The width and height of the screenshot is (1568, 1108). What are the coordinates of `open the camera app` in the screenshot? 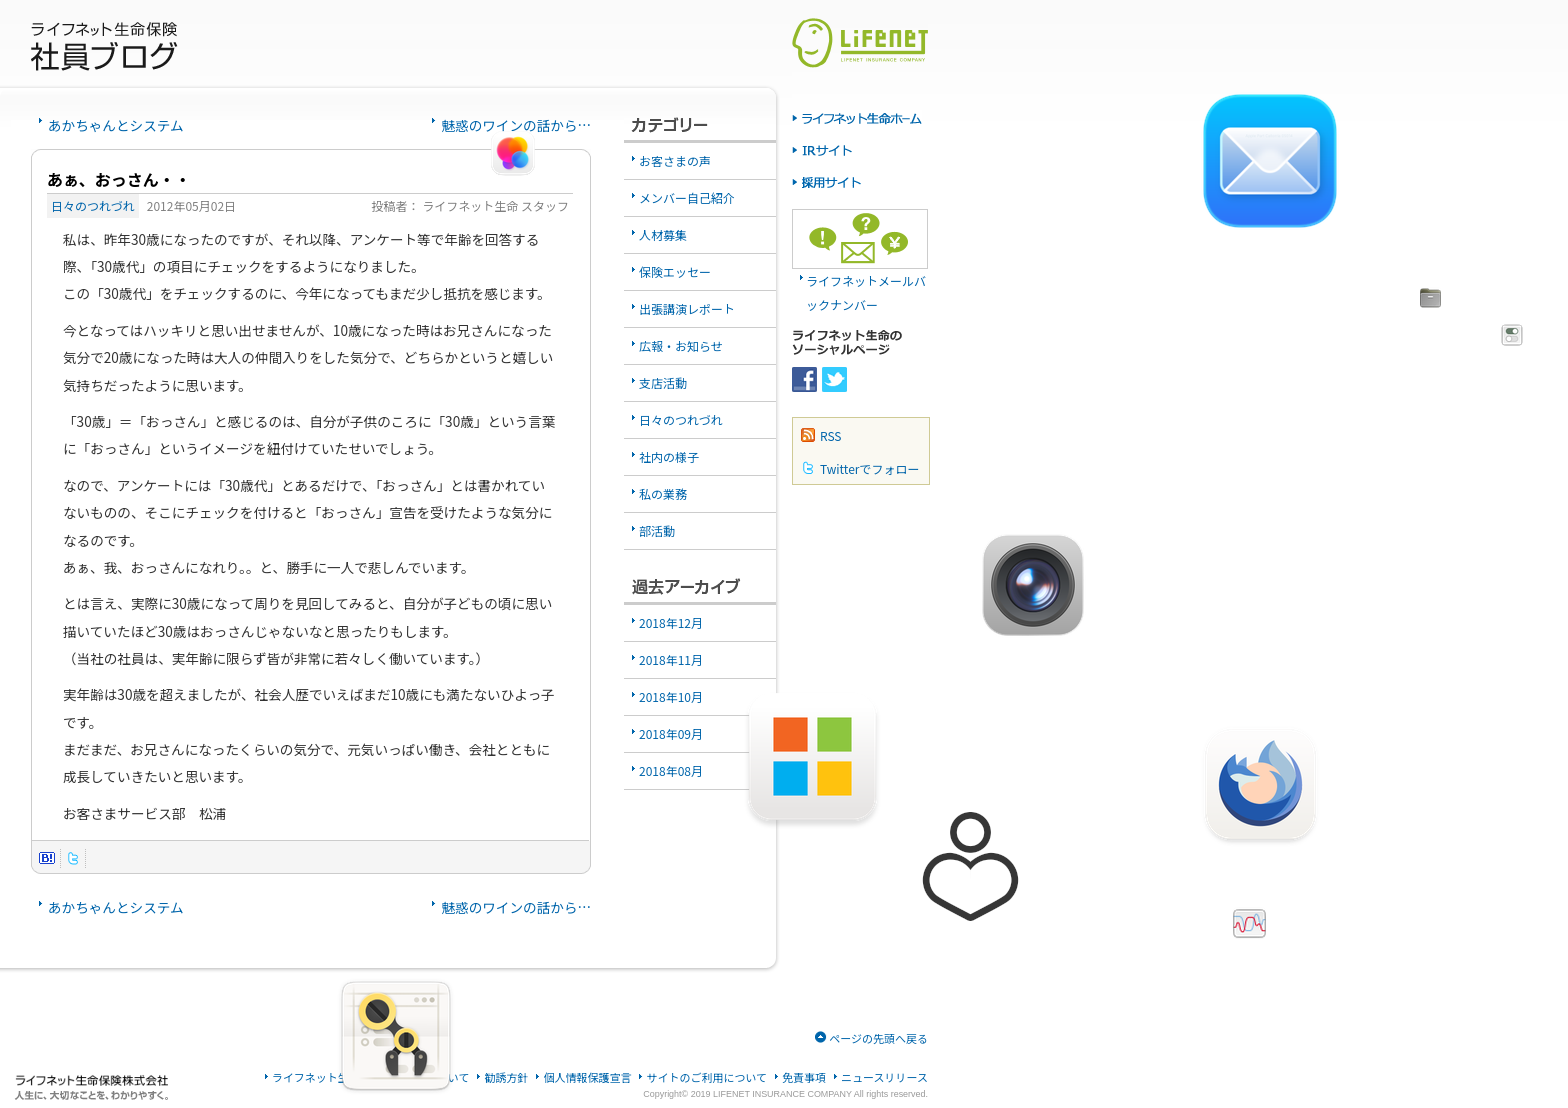 It's located at (1033, 585).